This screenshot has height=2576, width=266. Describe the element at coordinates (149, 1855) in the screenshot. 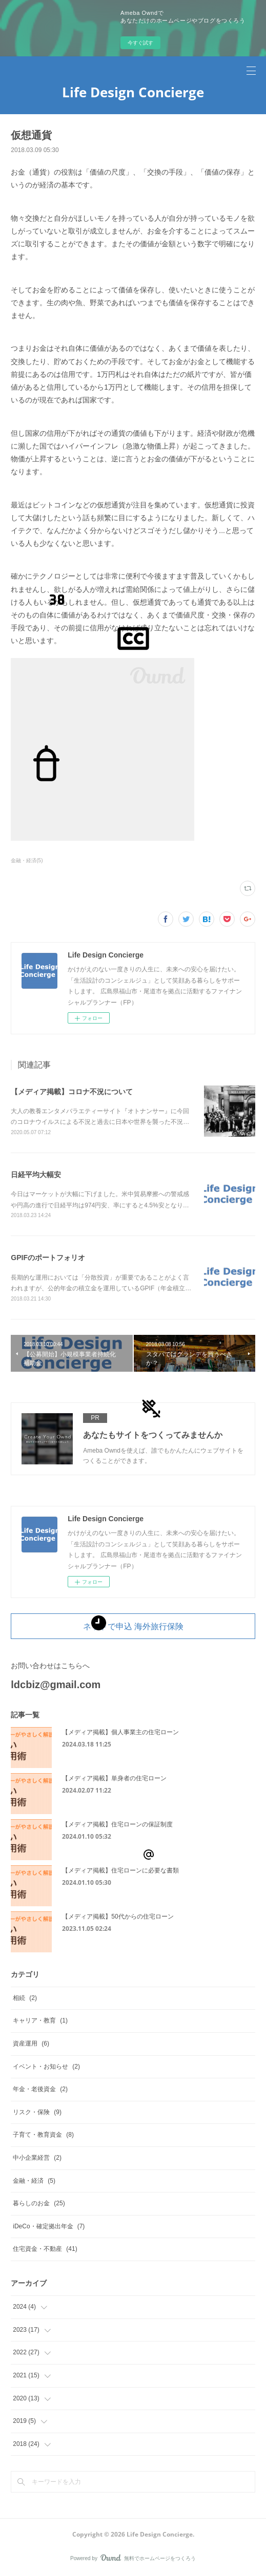

I see `mention a user in a post or comment` at that location.